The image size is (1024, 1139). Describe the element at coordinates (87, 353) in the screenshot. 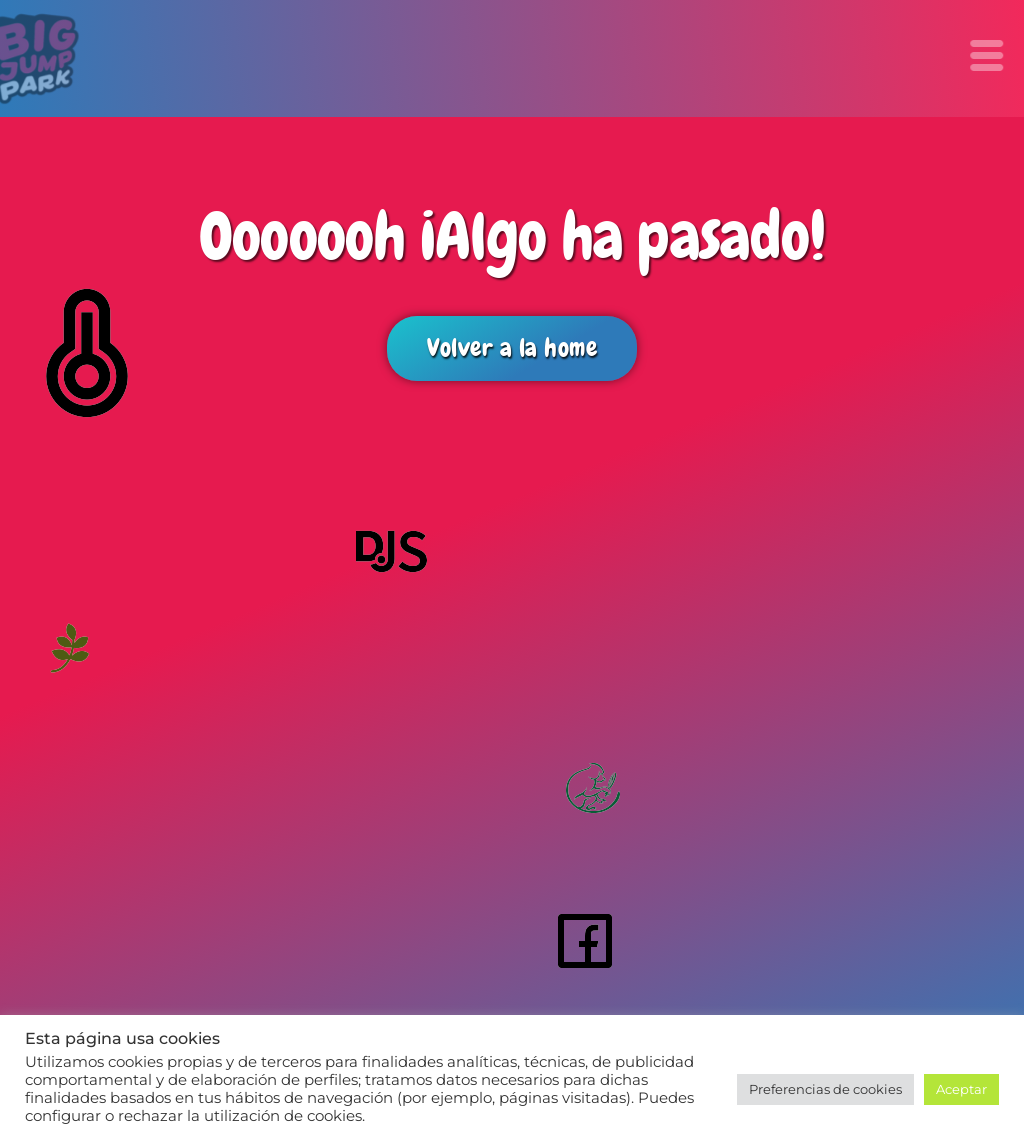

I see `indicates high temperature reading` at that location.